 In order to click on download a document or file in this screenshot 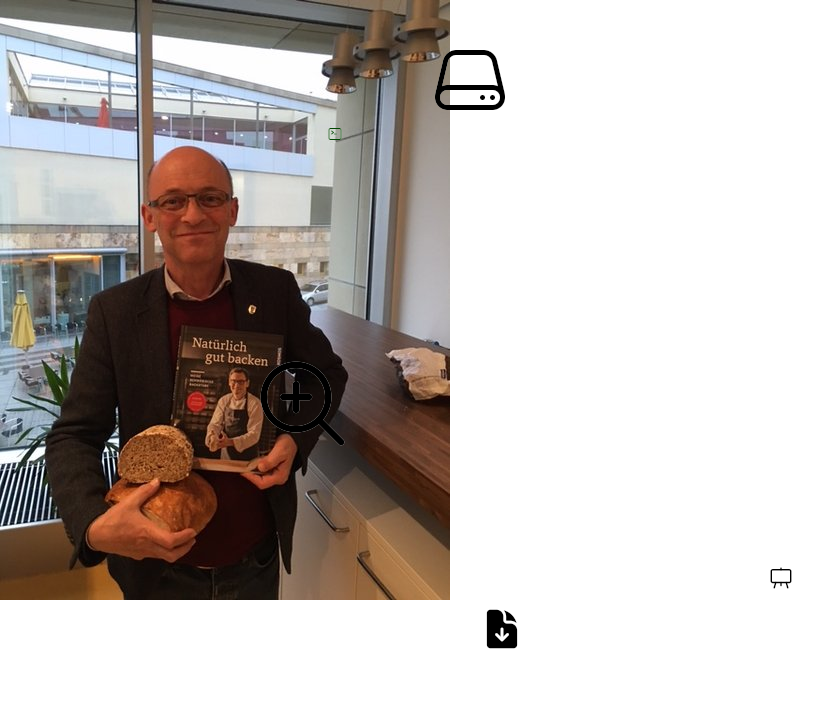, I will do `click(502, 629)`.